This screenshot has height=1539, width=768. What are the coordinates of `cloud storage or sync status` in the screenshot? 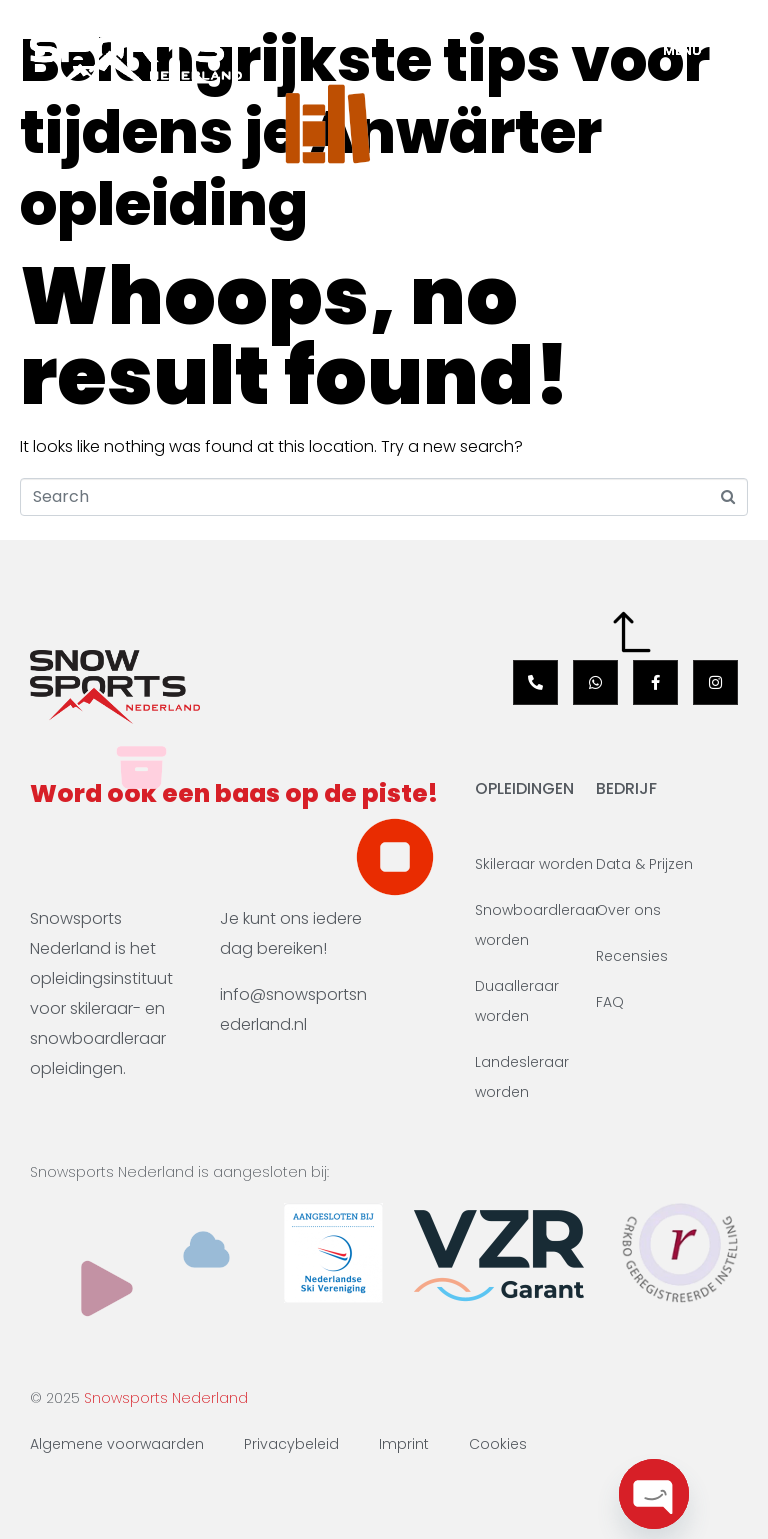 It's located at (206, 1249).